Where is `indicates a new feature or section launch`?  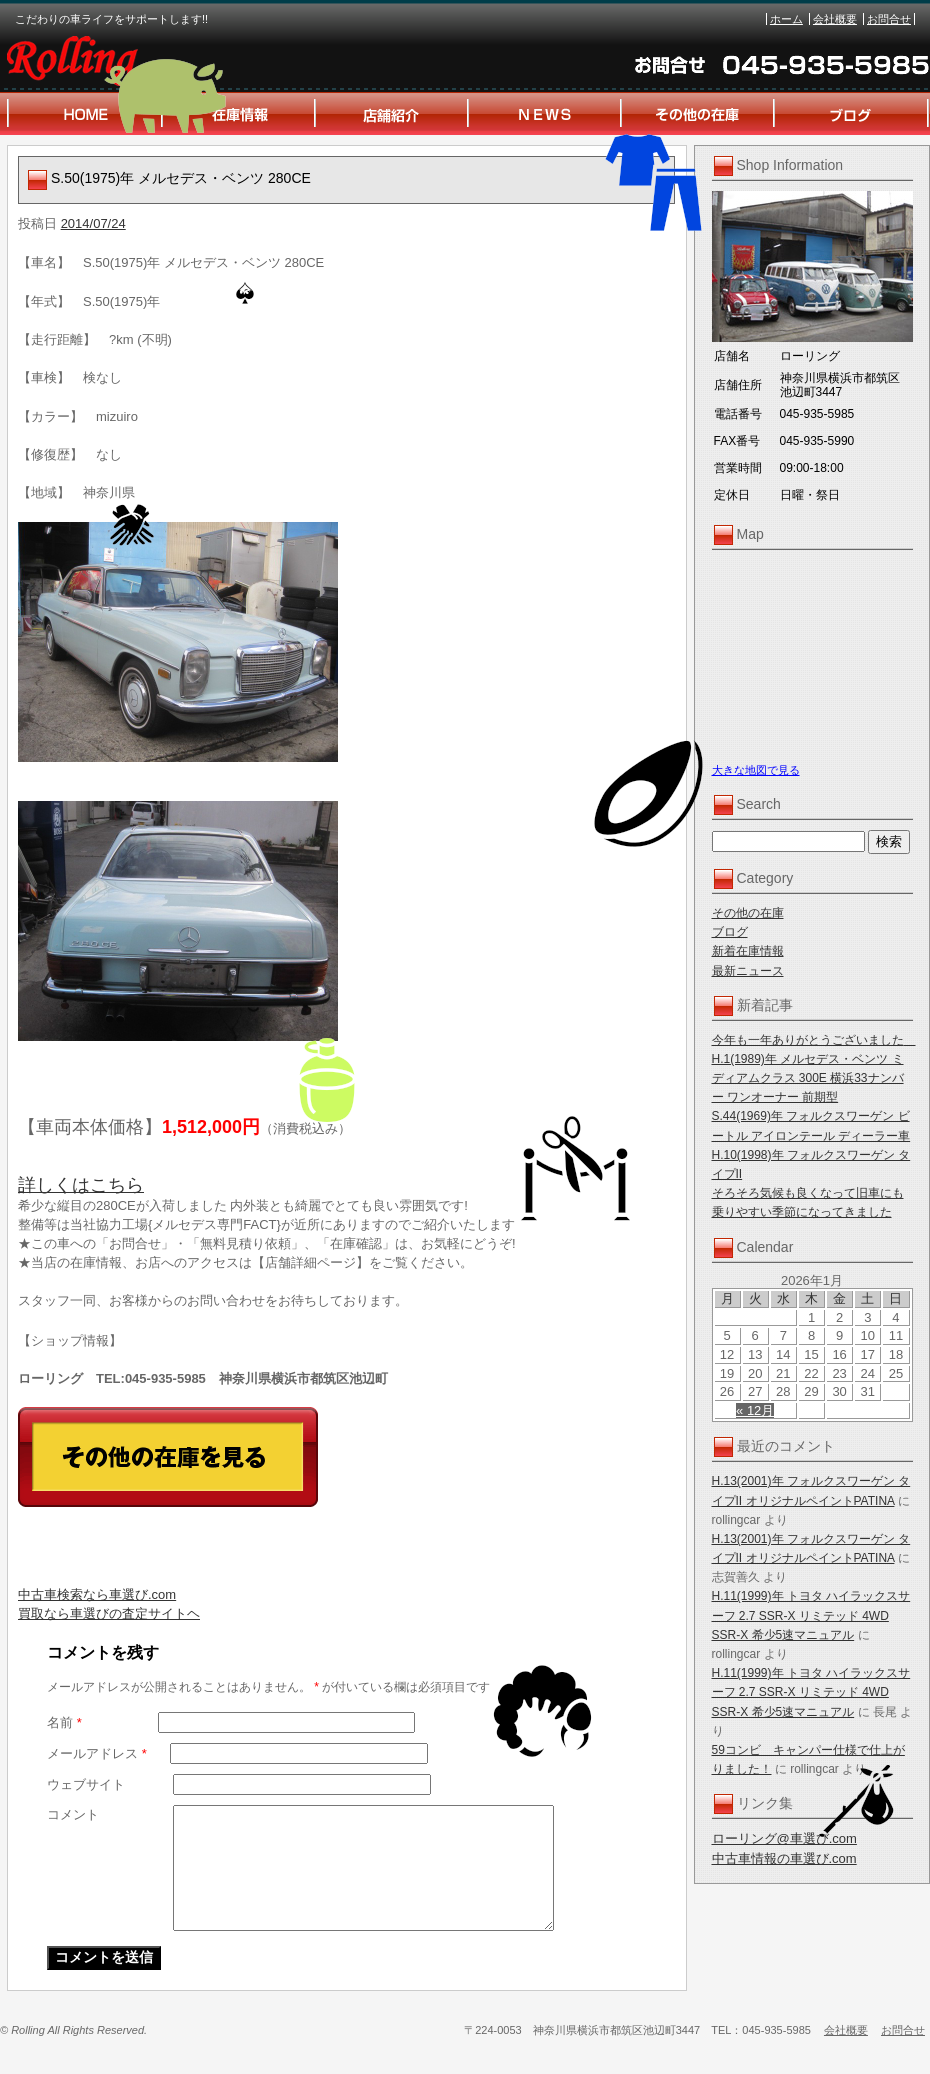
indicates a new feature or section launch is located at coordinates (575, 1166).